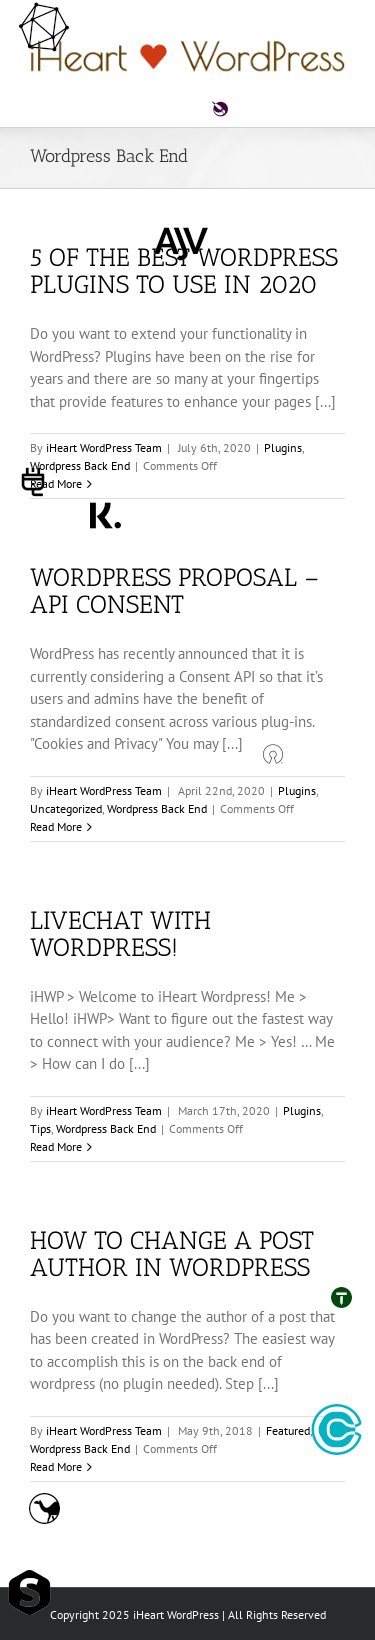  What do you see at coordinates (29, 1592) in the screenshot?
I see `visit the SPOJ competitive programming platform` at bounding box center [29, 1592].